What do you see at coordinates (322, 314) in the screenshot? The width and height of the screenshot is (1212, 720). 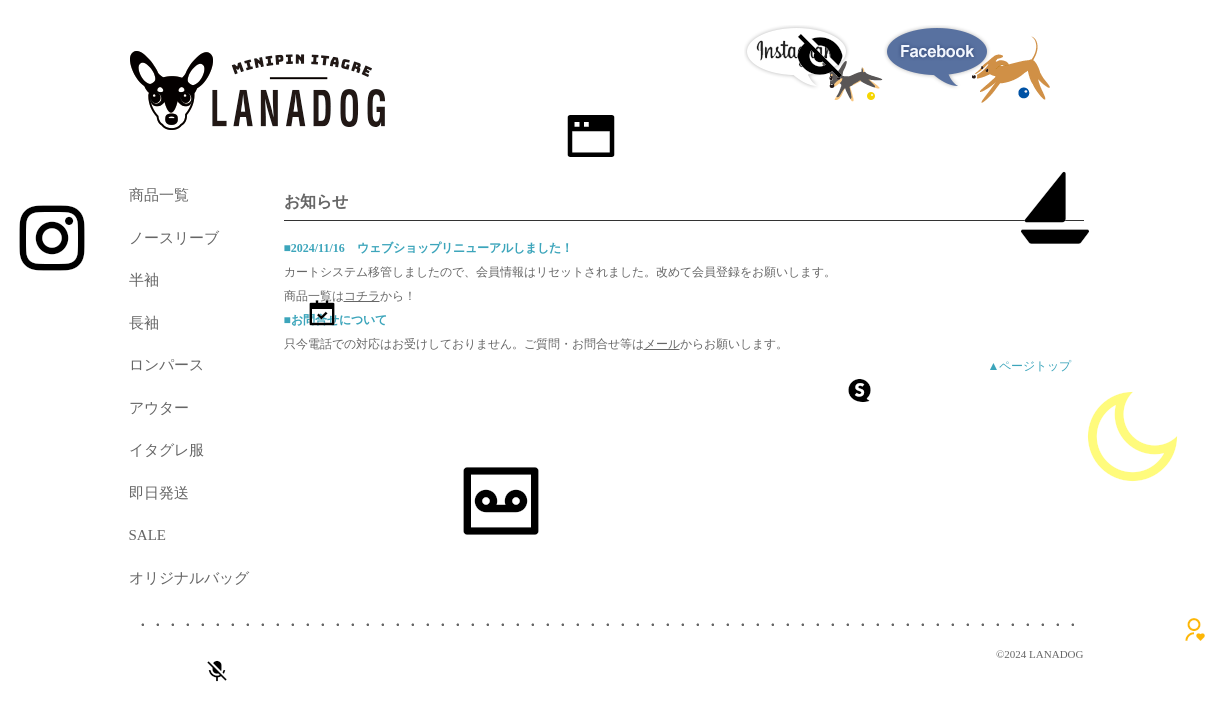 I see `confirm a scheduled event or appointment` at bounding box center [322, 314].